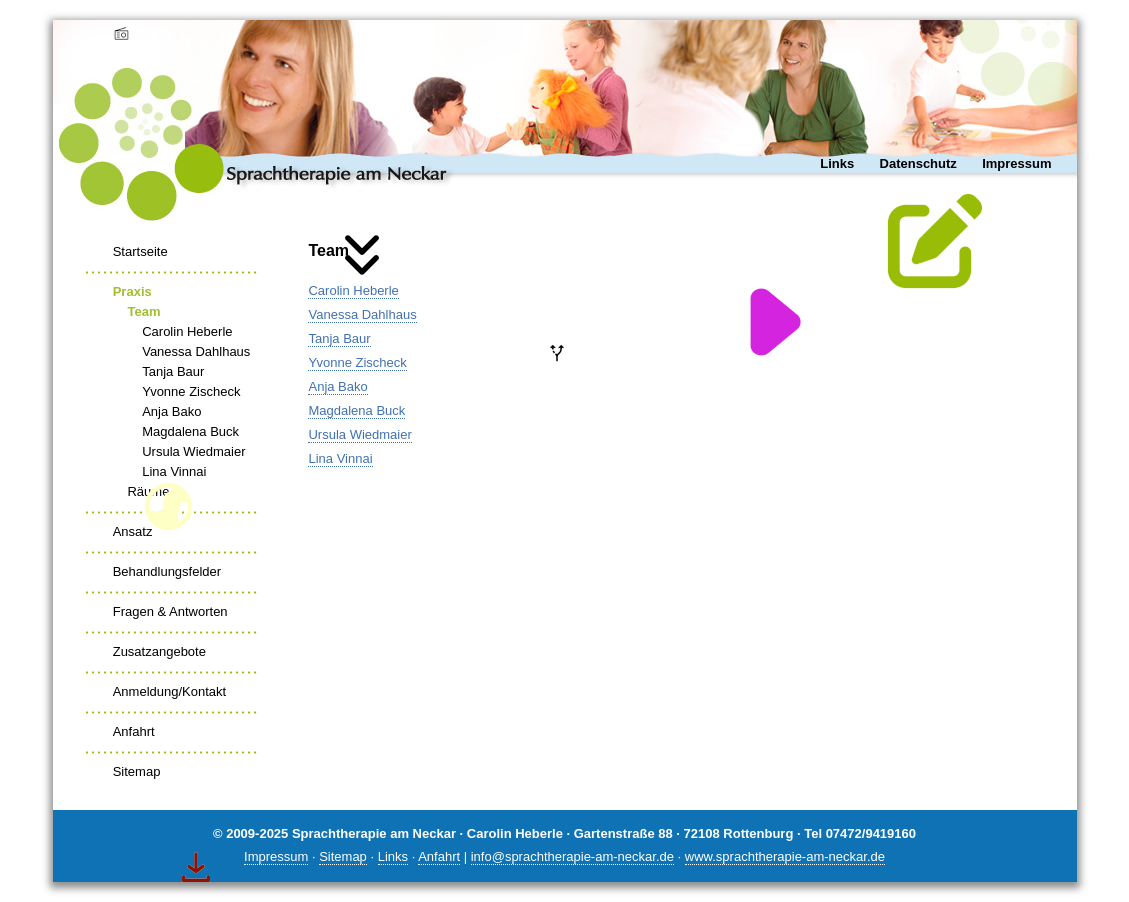 The height and width of the screenshot is (902, 1129). I want to click on access global or international settings, so click(168, 506).